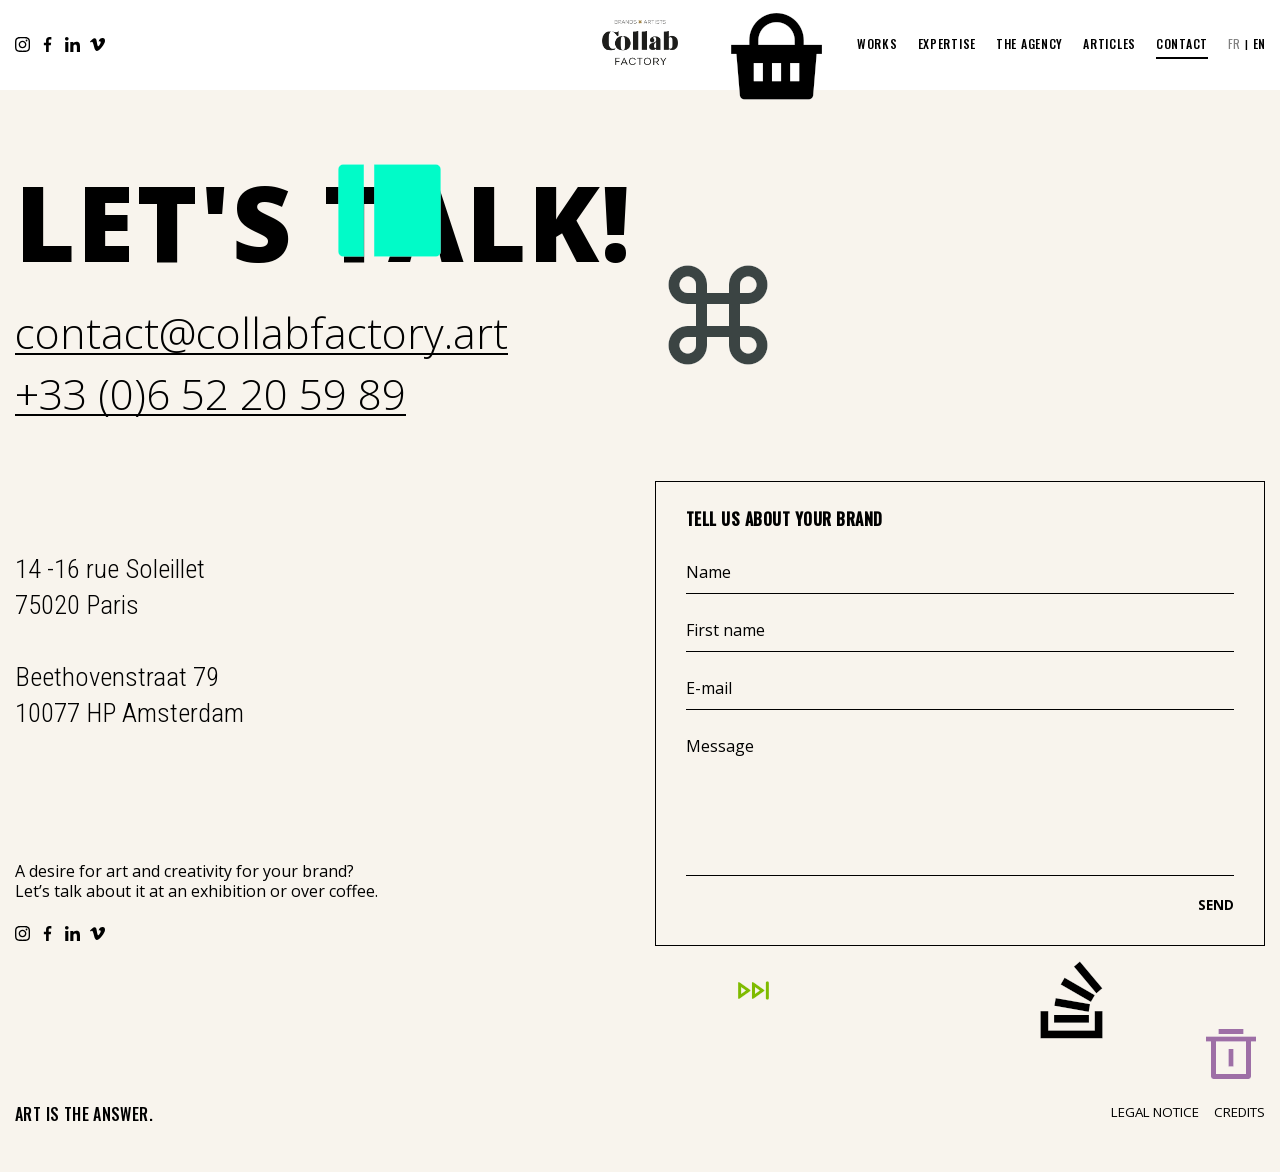  Describe the element at coordinates (1231, 1054) in the screenshot. I see `delete selected item` at that location.